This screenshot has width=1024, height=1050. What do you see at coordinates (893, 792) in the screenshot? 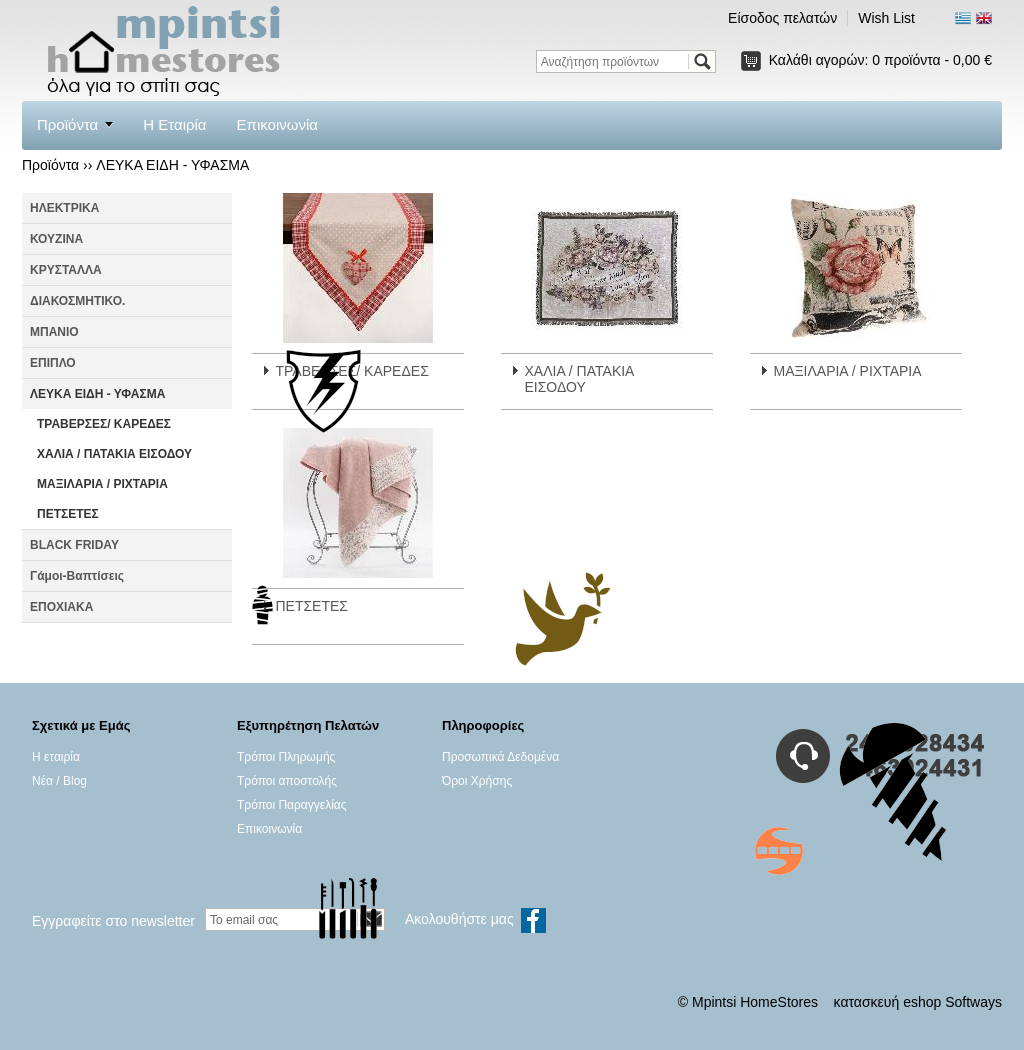
I see `hardware or tools category` at bounding box center [893, 792].